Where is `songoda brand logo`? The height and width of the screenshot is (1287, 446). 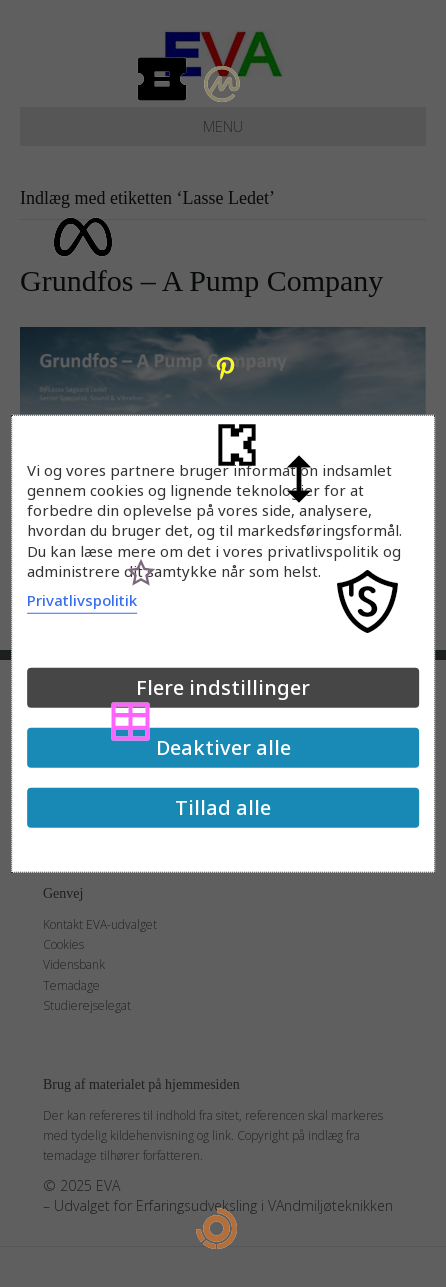
songoda brand logo is located at coordinates (367, 601).